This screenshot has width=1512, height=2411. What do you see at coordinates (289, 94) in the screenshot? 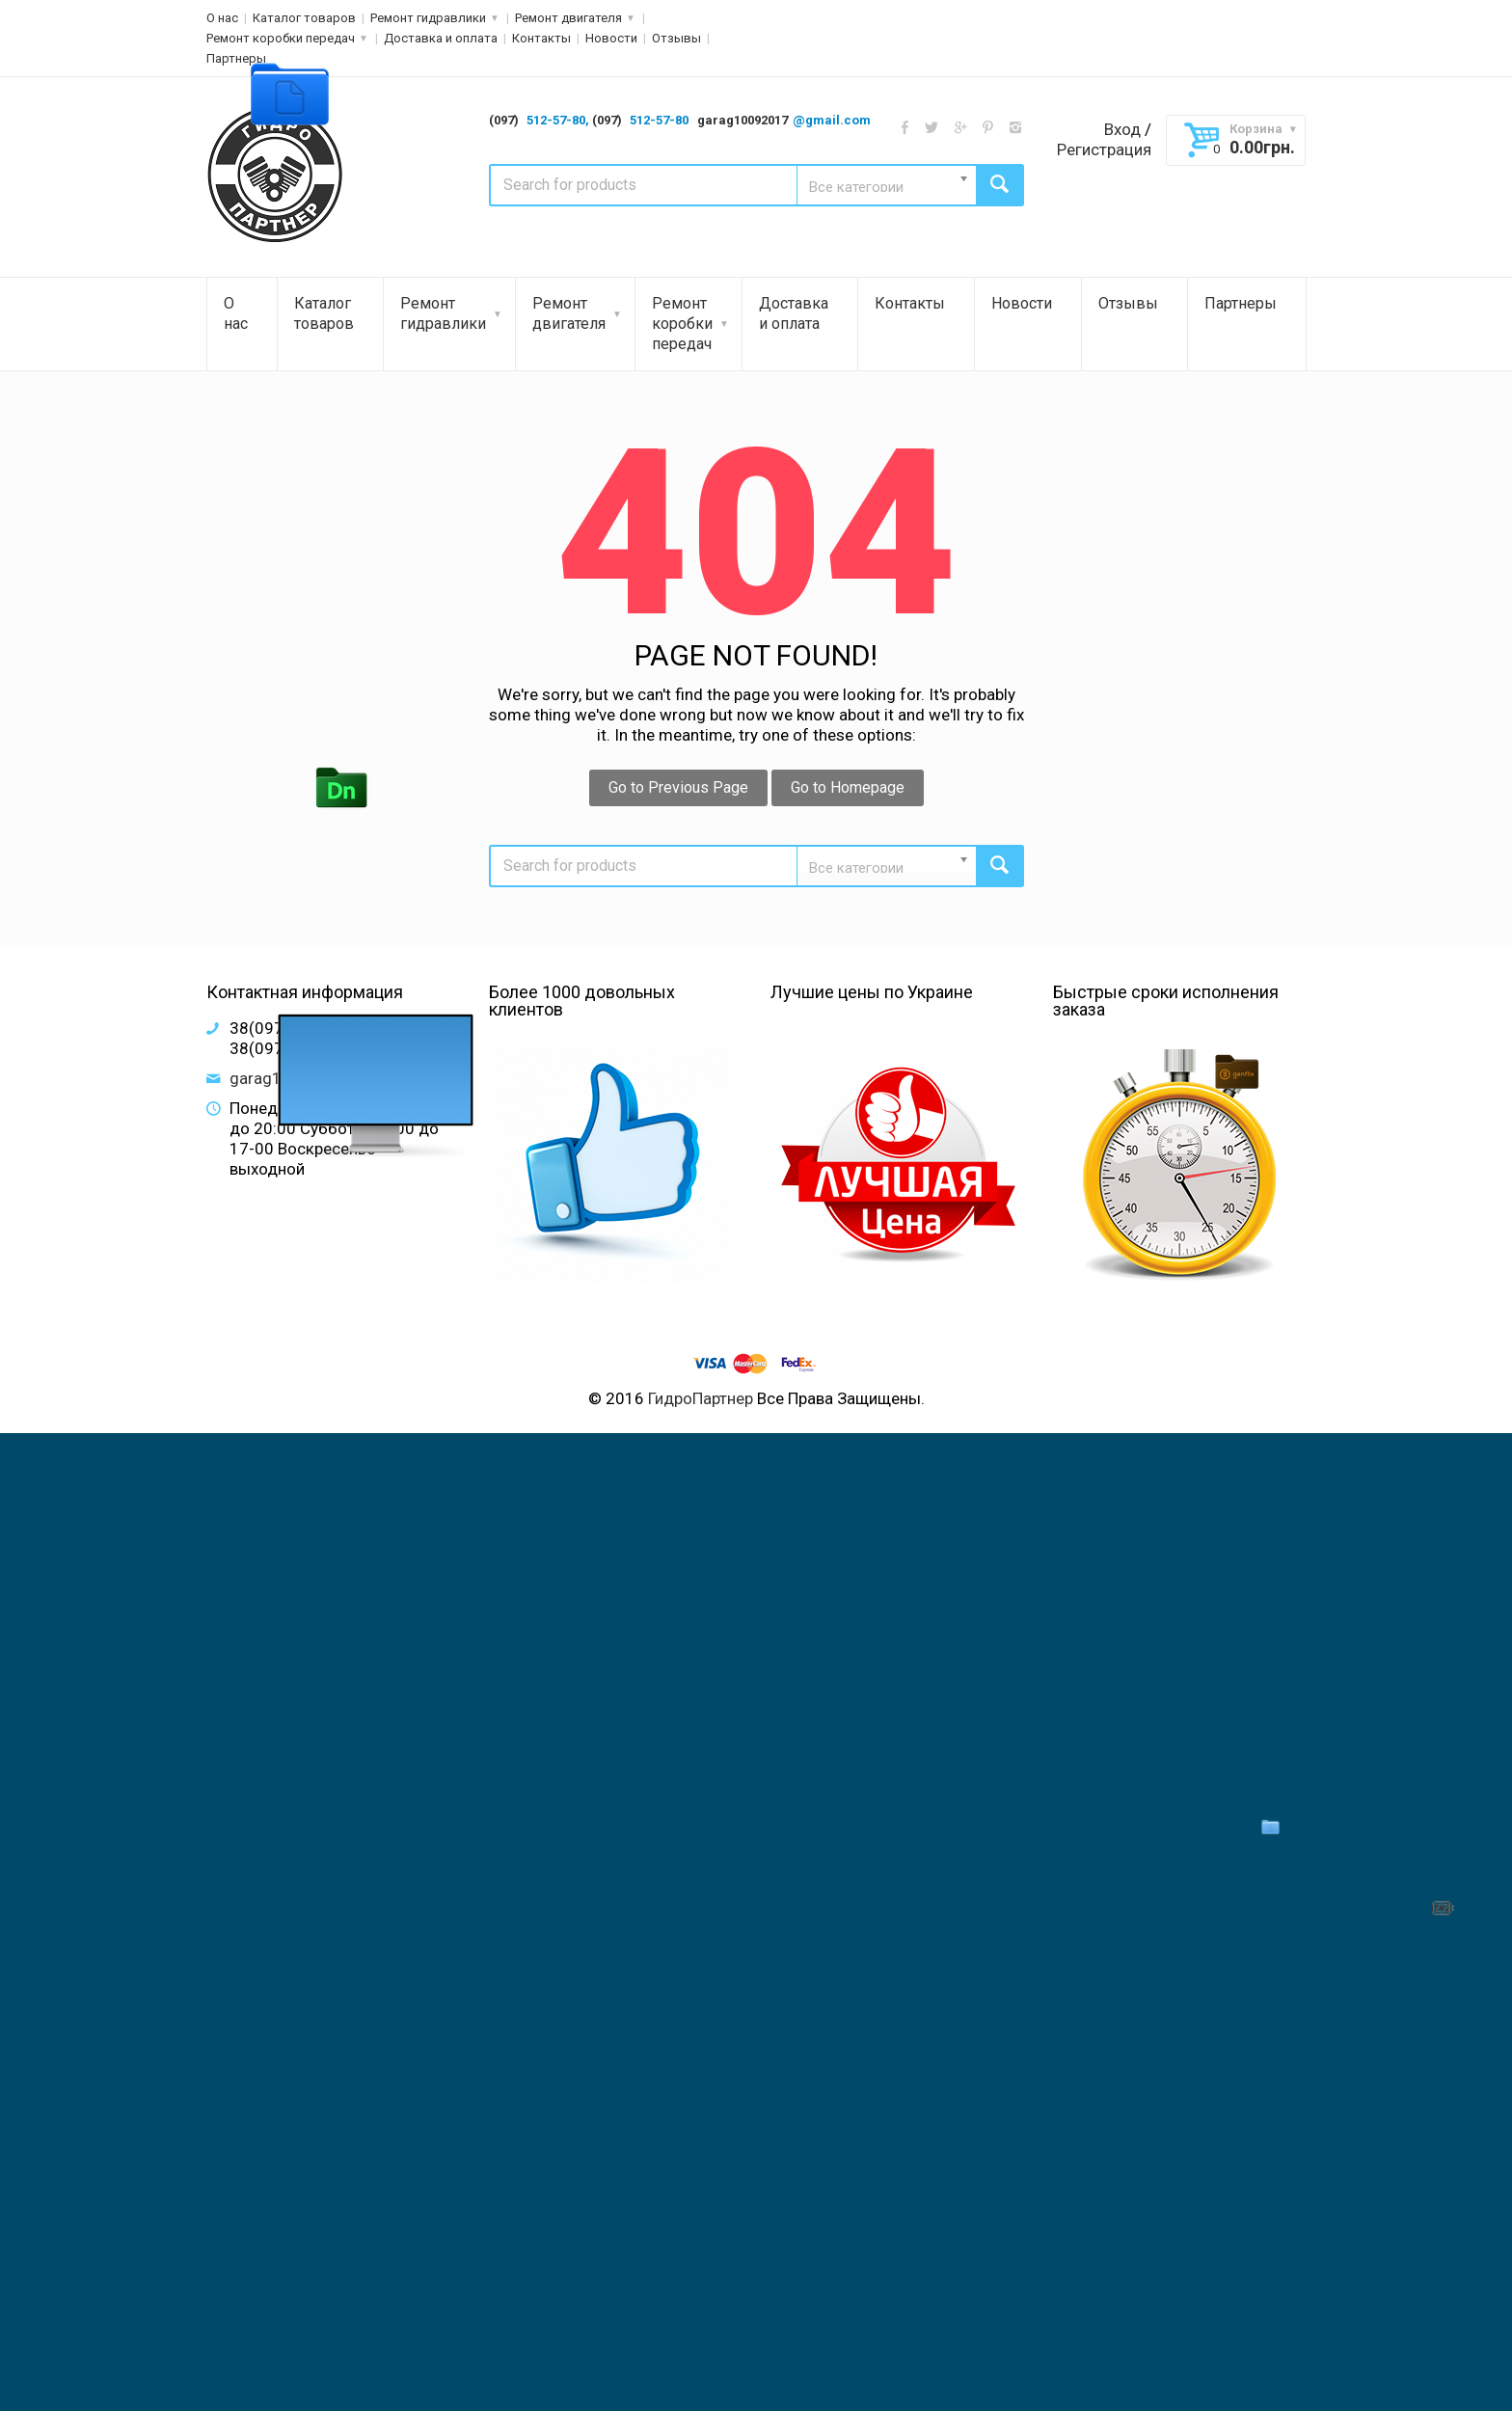
I see `open your documents folder` at bounding box center [289, 94].